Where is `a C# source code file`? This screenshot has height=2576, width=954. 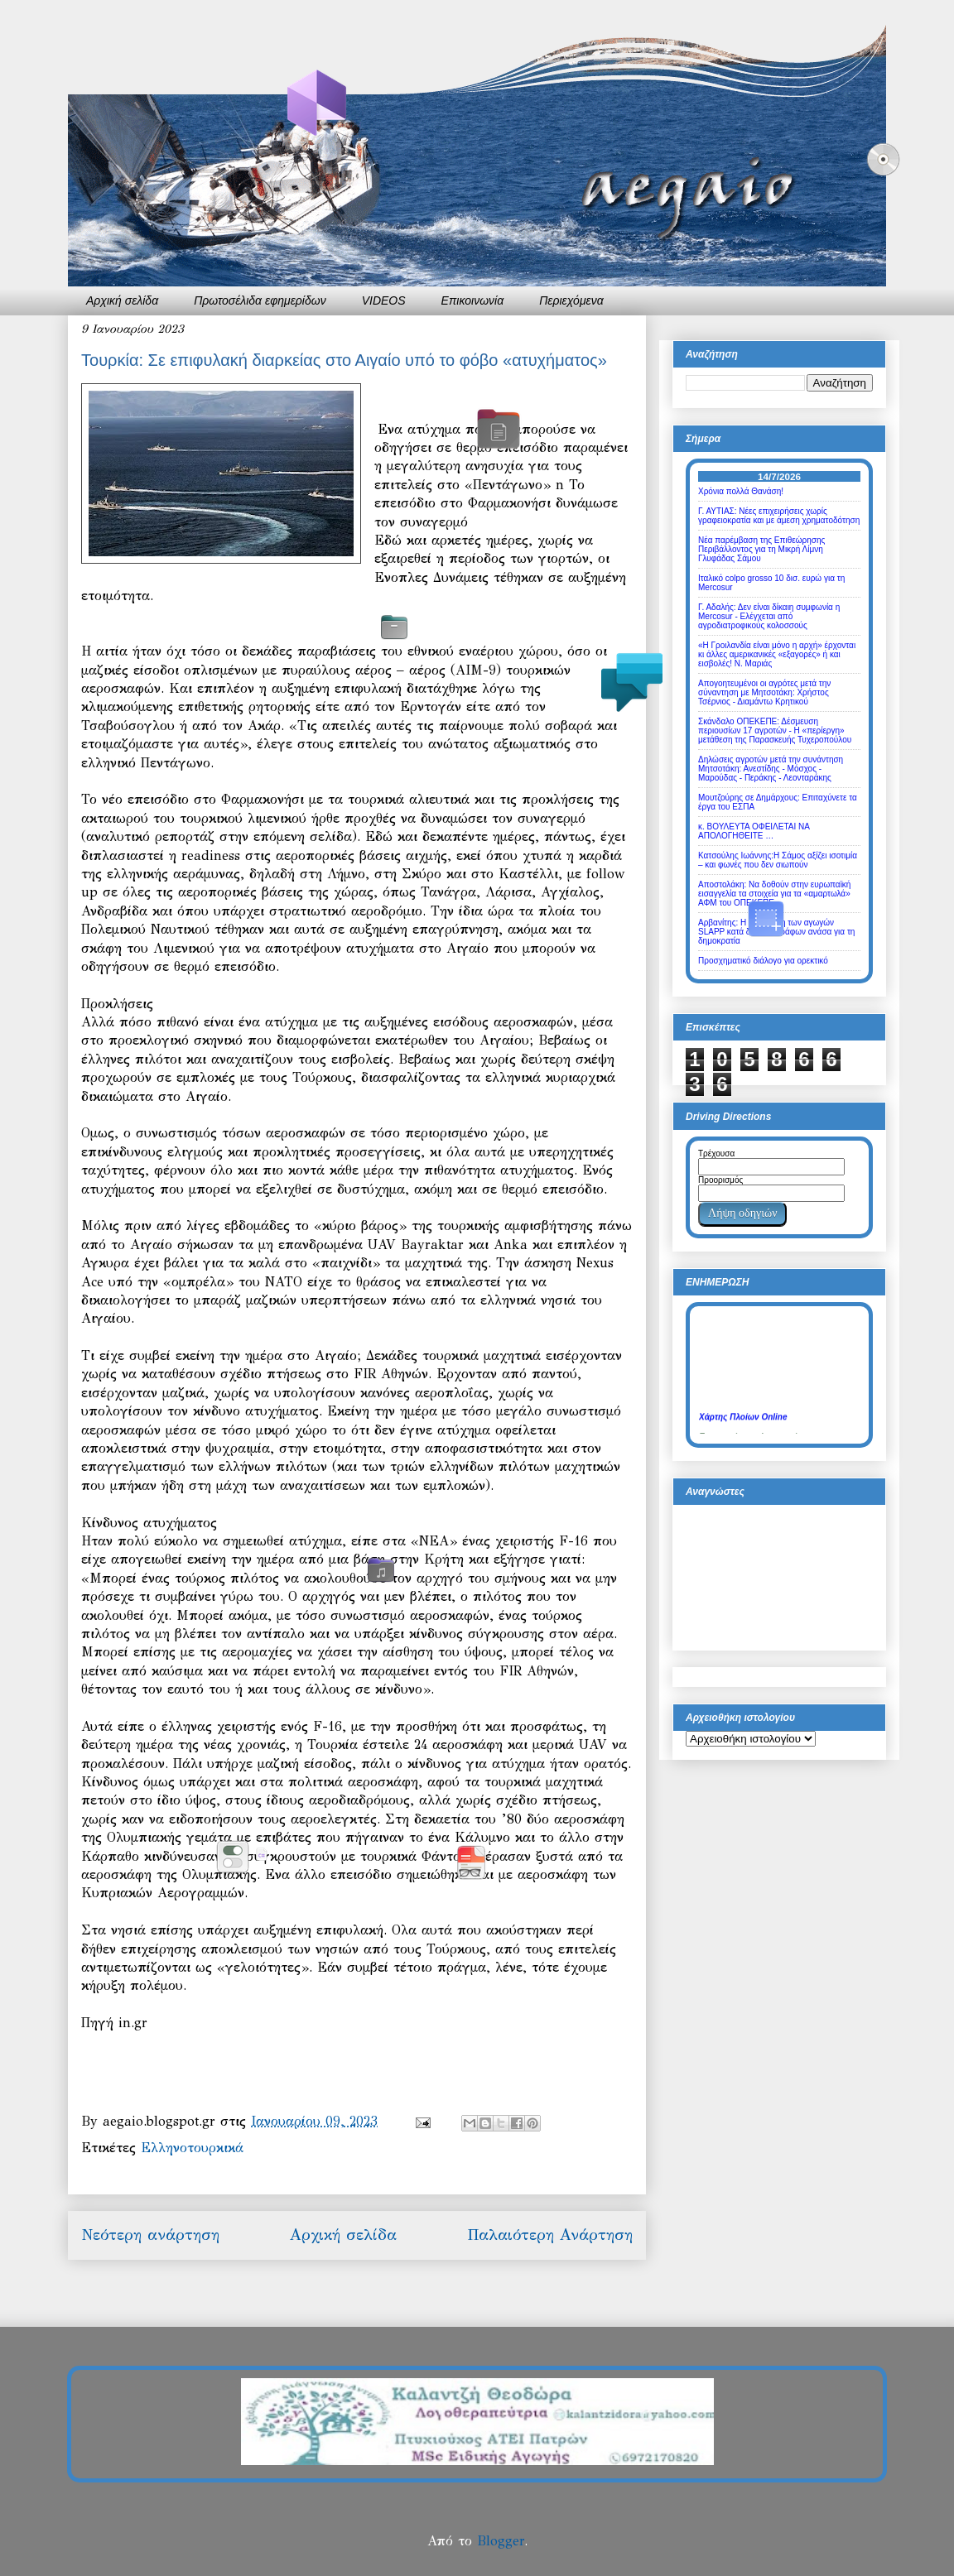 a C# source code file is located at coordinates (262, 1854).